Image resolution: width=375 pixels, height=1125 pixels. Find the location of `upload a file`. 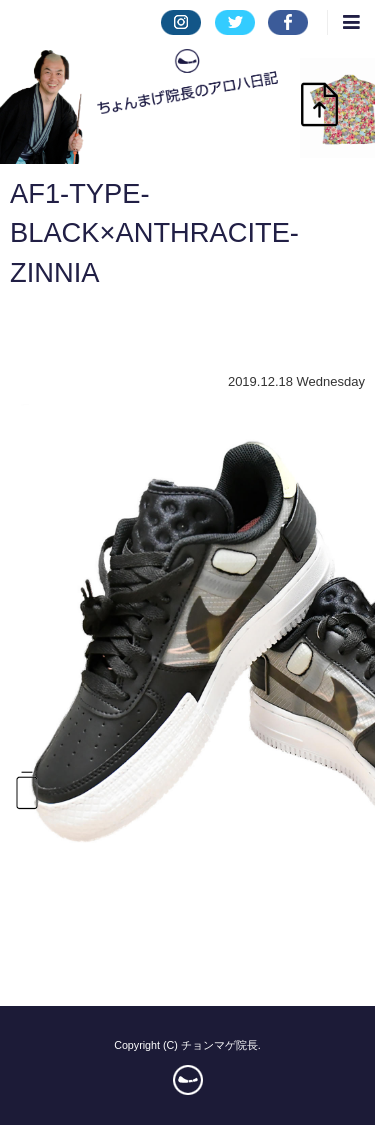

upload a file is located at coordinates (319, 104).